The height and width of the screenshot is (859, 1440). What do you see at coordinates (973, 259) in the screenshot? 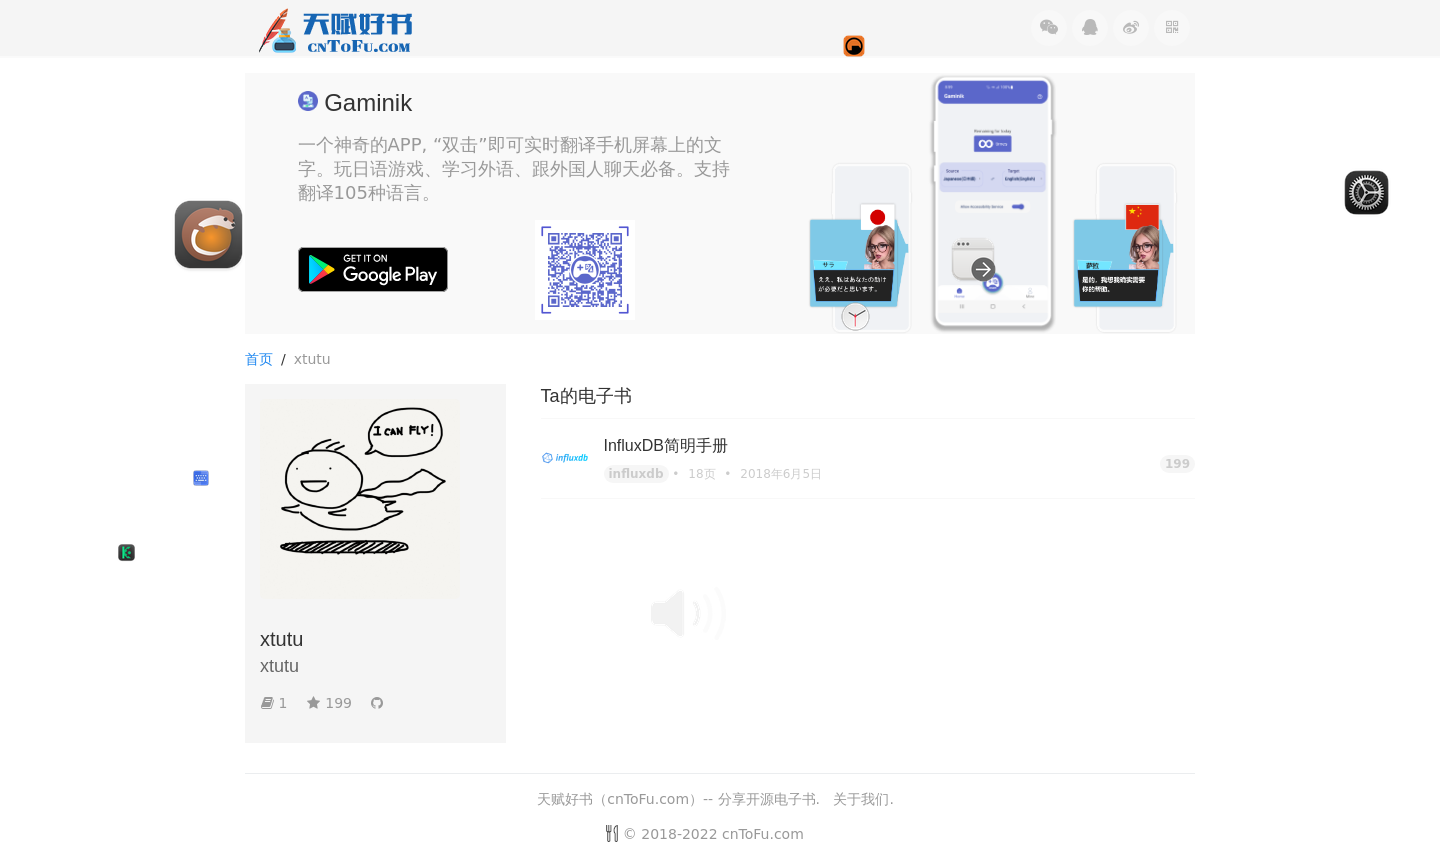
I see `run or execute the current application` at bounding box center [973, 259].